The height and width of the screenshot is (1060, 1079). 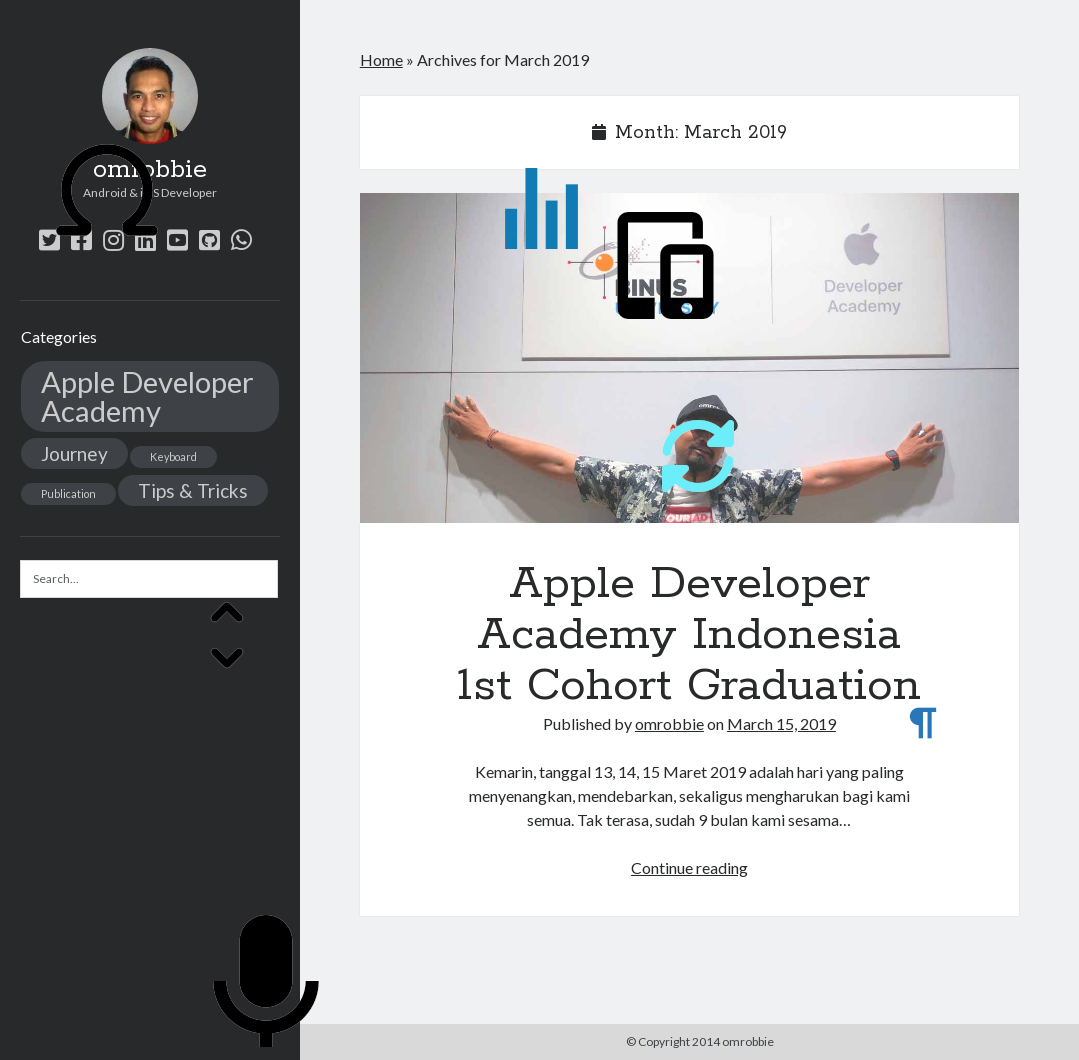 What do you see at coordinates (698, 456) in the screenshot?
I see `sync or refresh content` at bounding box center [698, 456].